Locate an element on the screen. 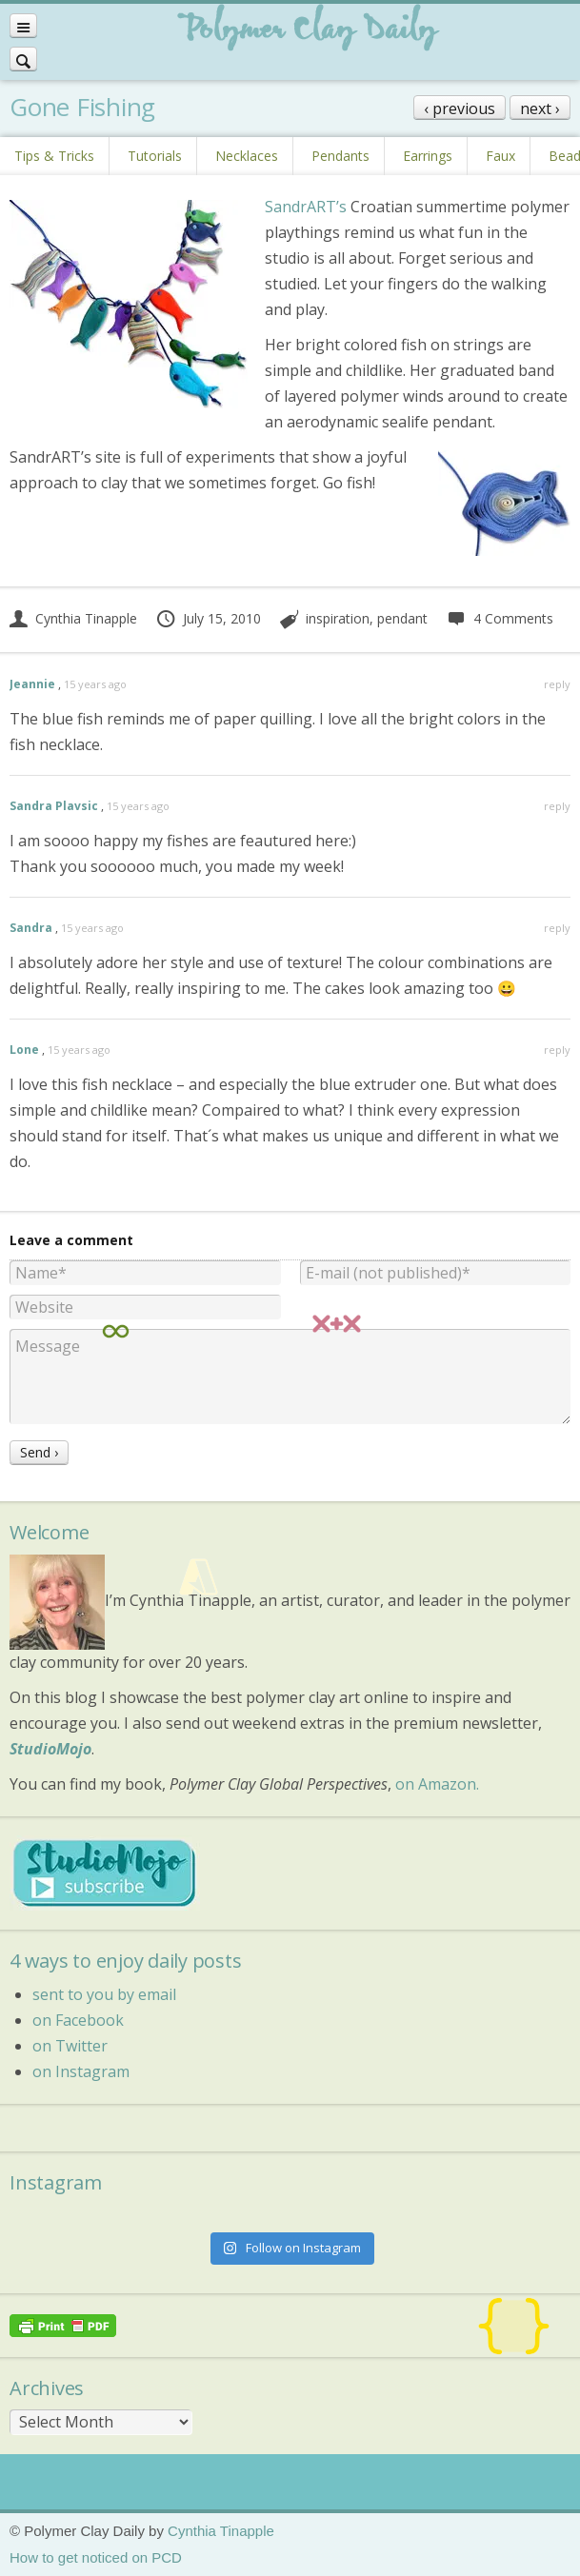  connect to Microsoft Azure cloud services is located at coordinates (198, 1576).